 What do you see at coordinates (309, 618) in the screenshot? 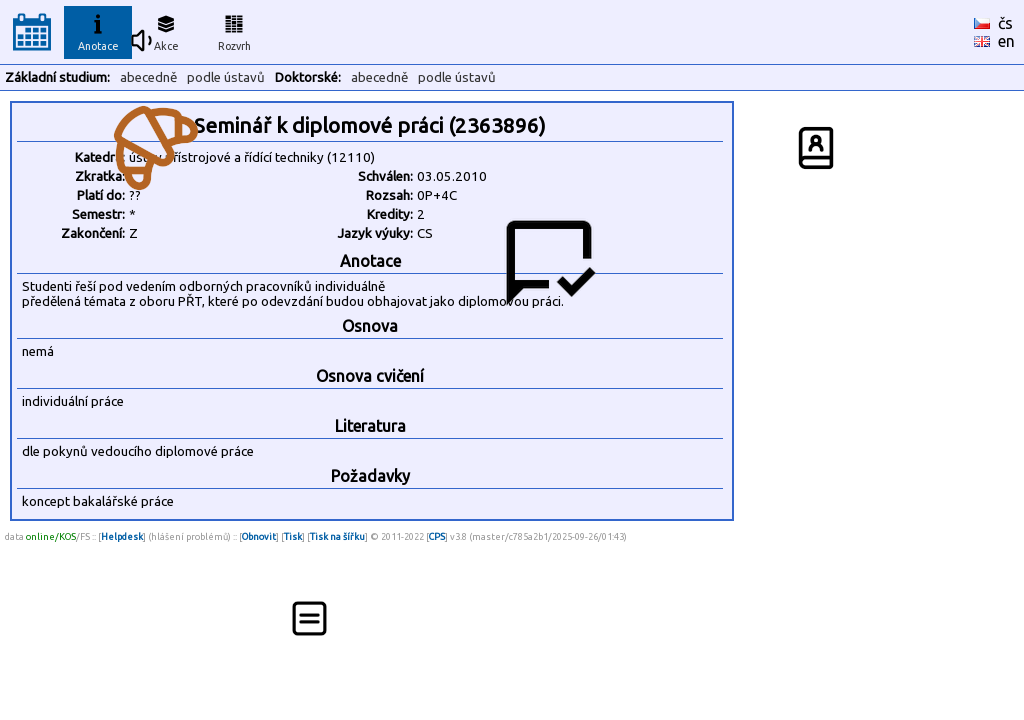
I see `indicates equality or comparison function` at bounding box center [309, 618].